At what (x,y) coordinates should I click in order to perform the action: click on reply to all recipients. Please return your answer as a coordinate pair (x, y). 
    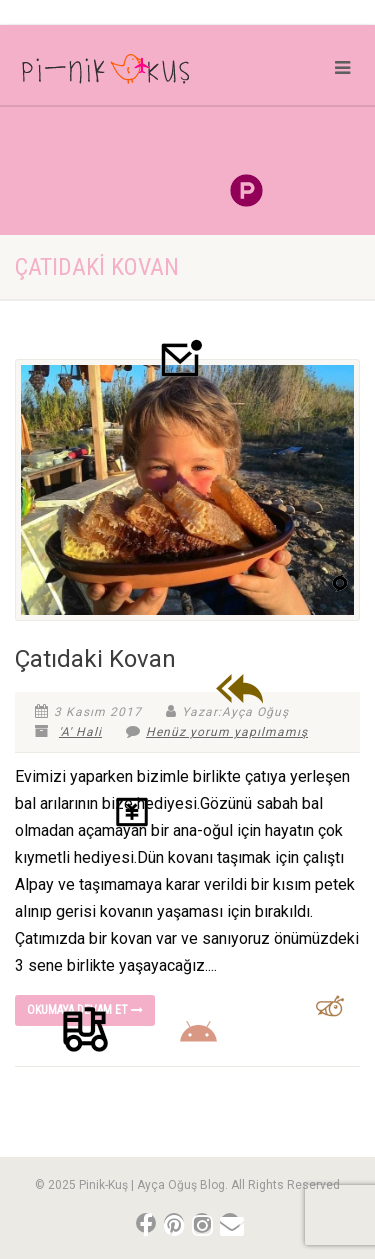
    Looking at the image, I should click on (239, 688).